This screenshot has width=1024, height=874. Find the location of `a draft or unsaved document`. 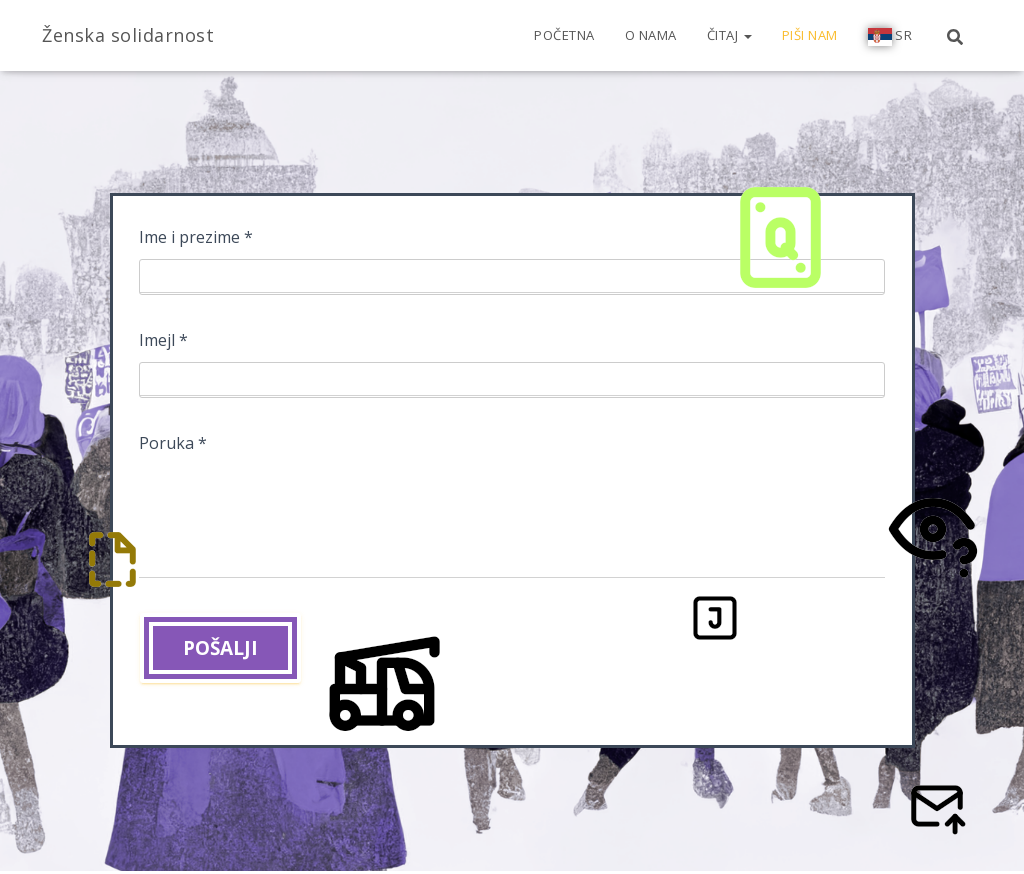

a draft or unsaved document is located at coordinates (112, 559).